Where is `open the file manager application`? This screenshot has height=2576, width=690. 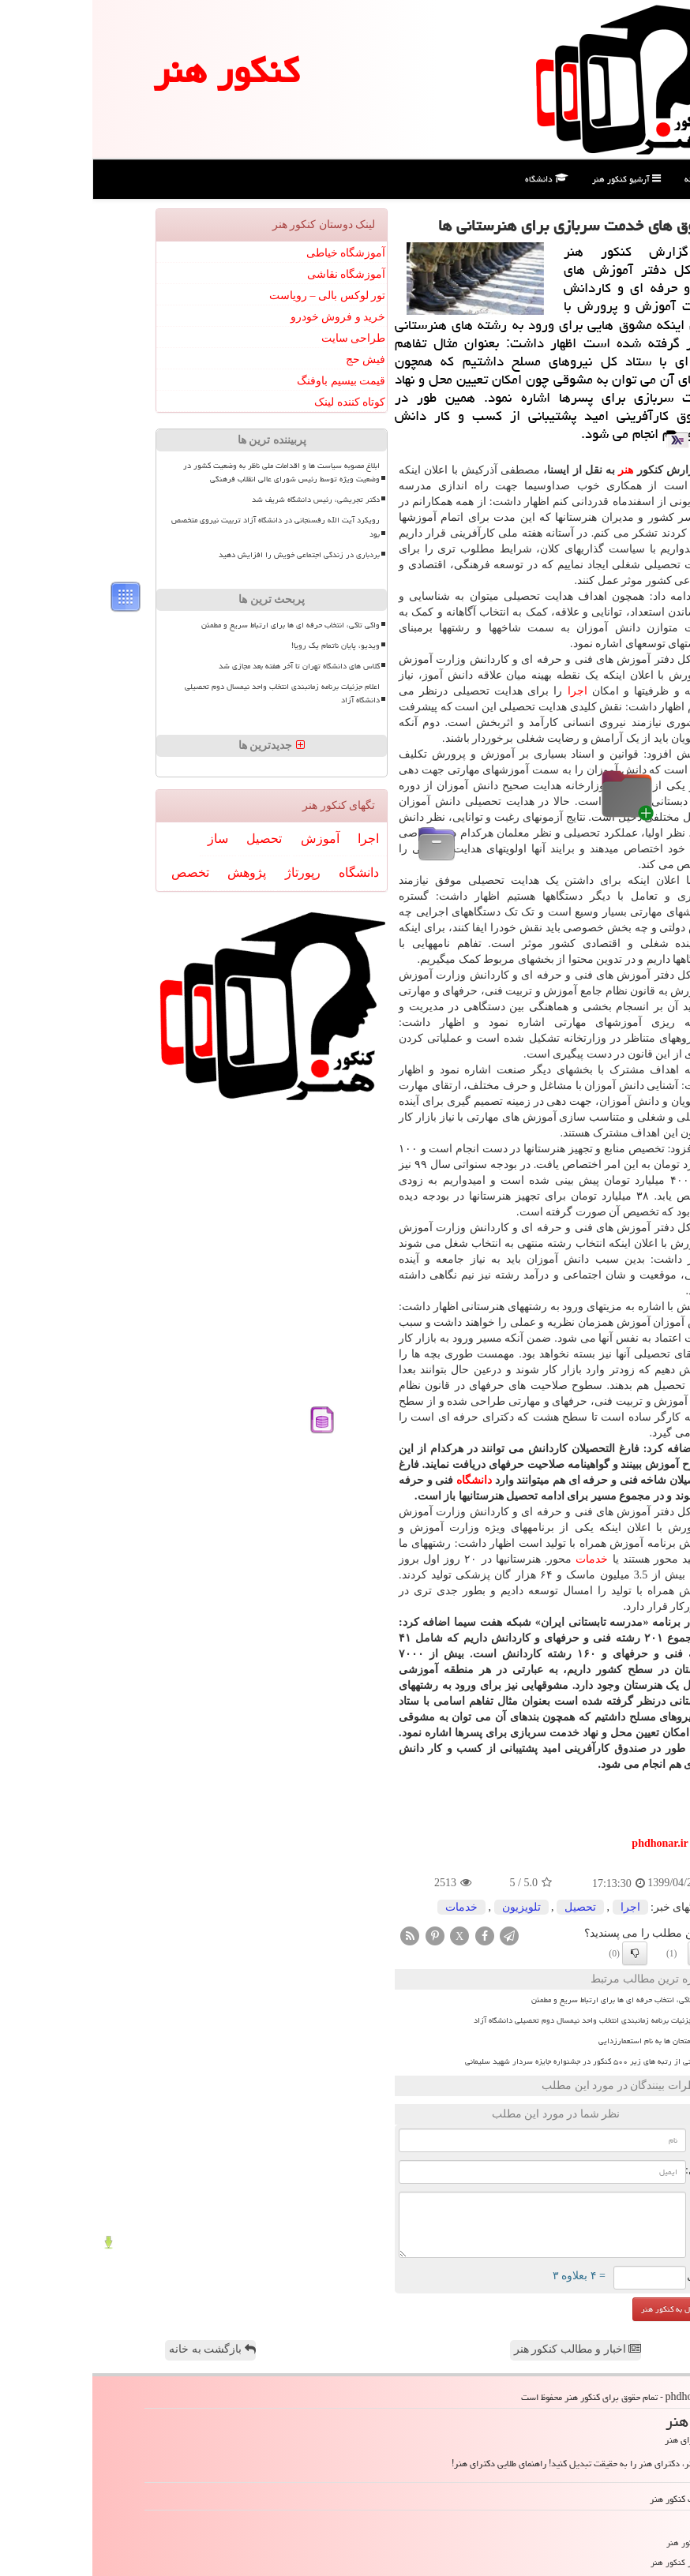
open the file manager application is located at coordinates (437, 844).